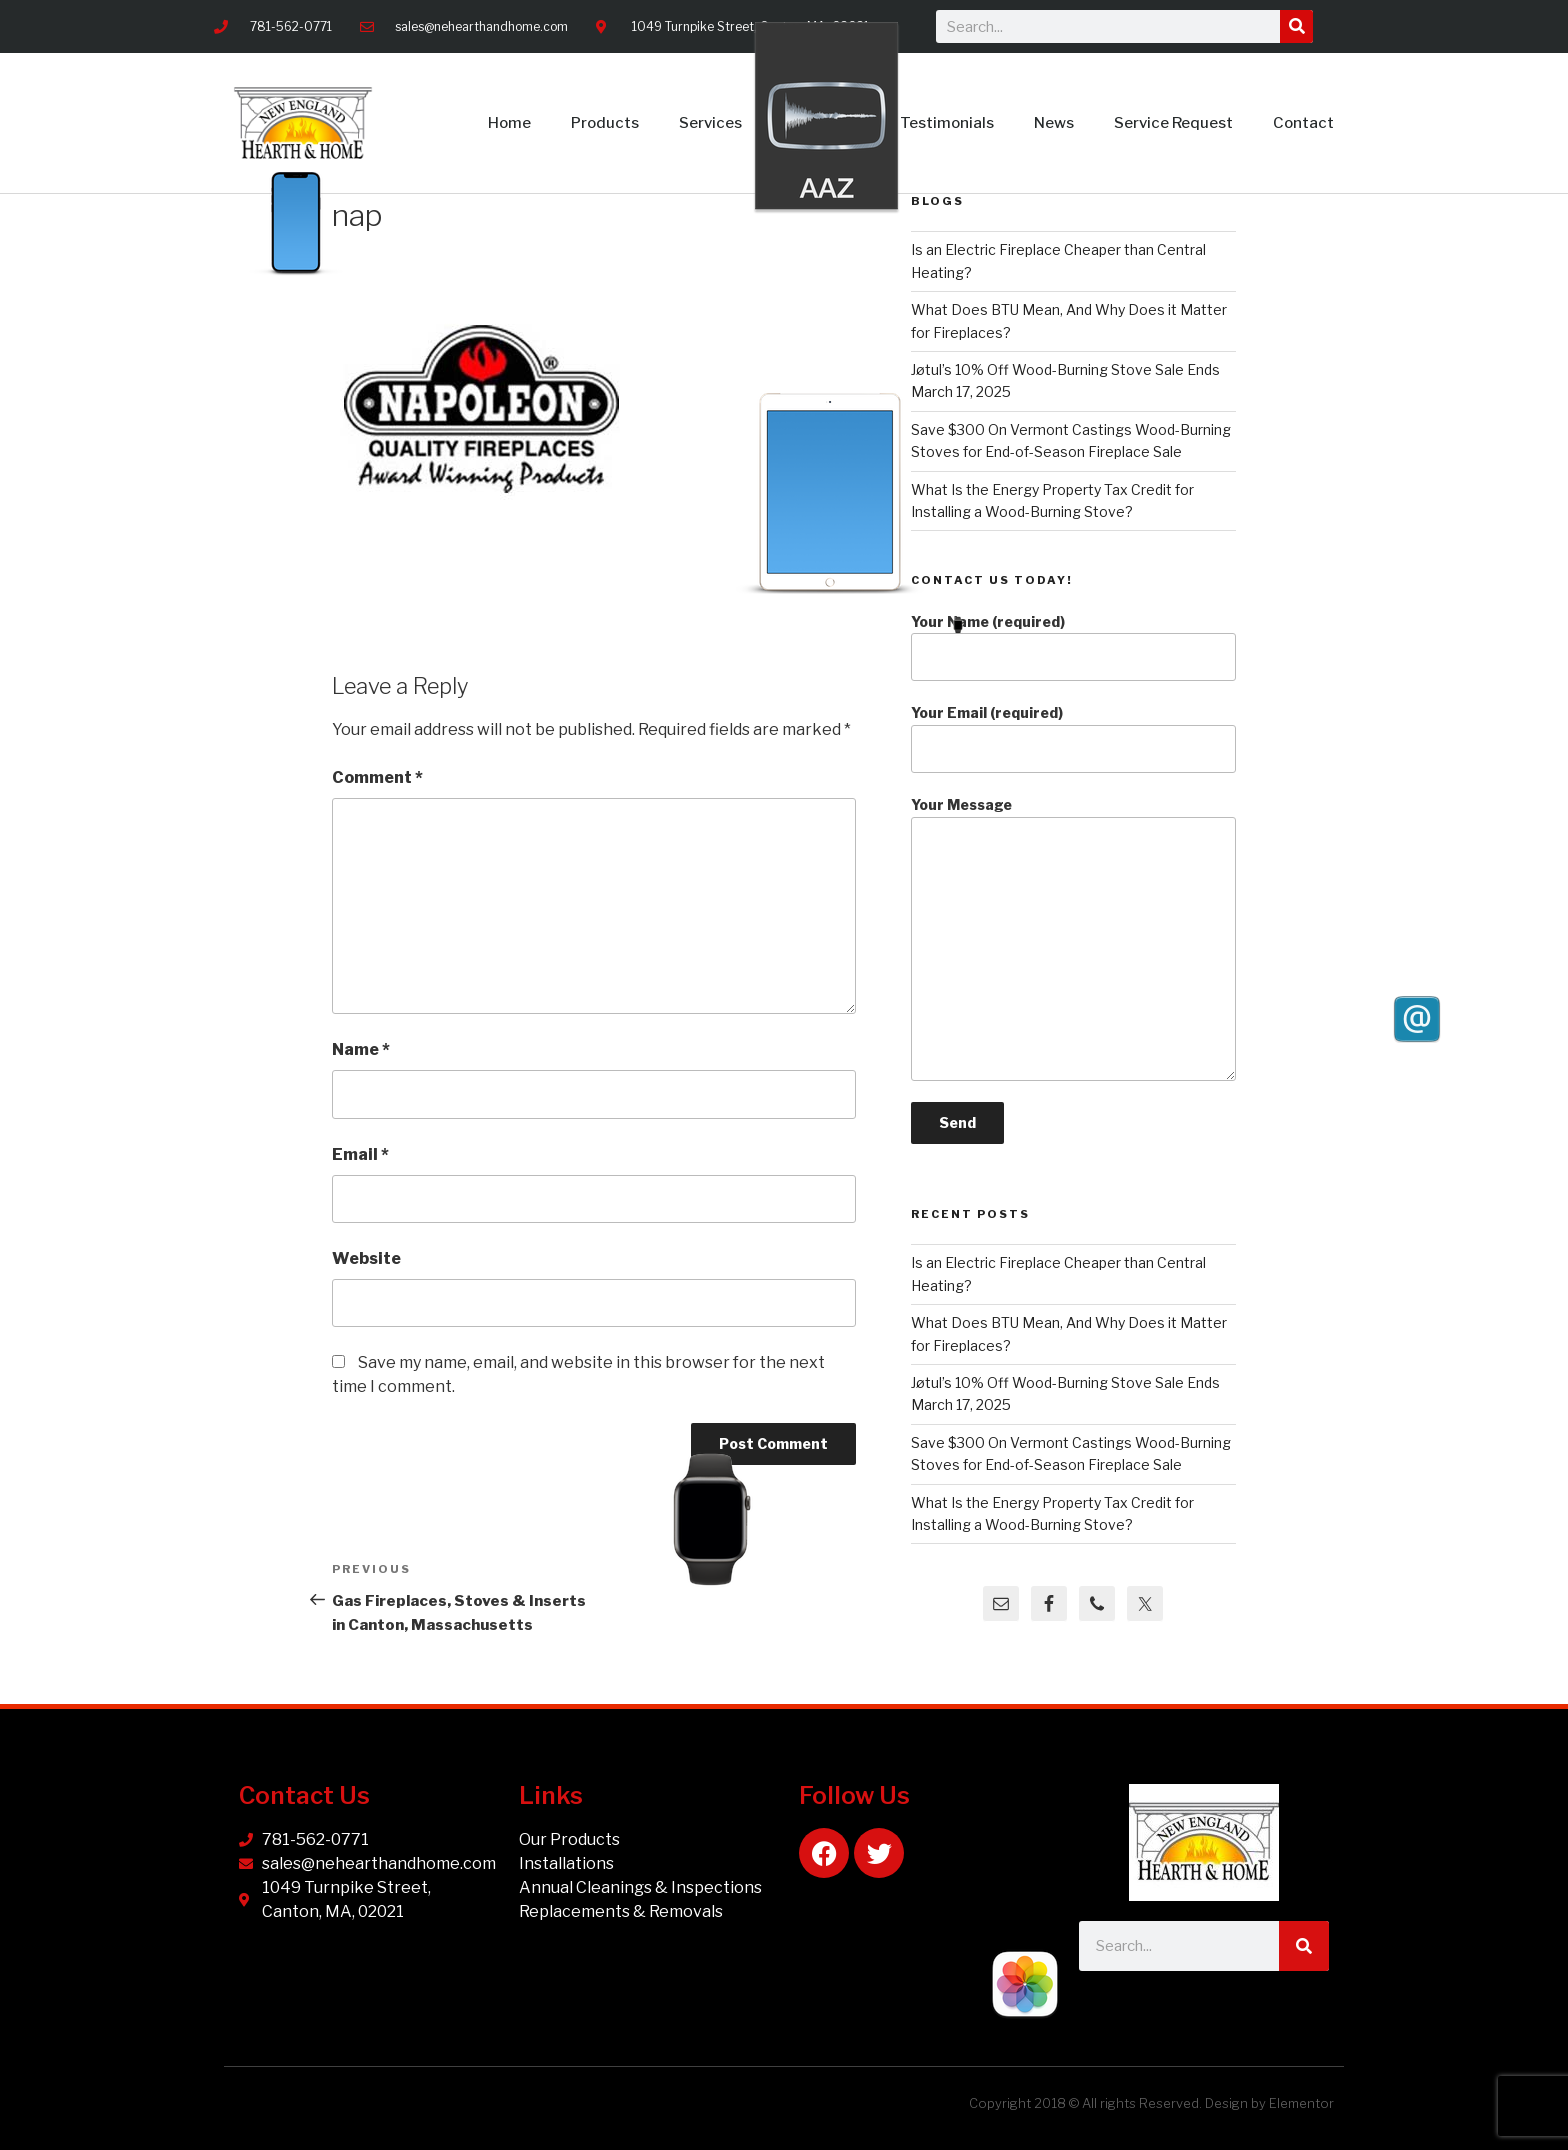 Image resolution: width=1568 pixels, height=2150 pixels. I want to click on apple watch series 5 device icon, so click(710, 1519).